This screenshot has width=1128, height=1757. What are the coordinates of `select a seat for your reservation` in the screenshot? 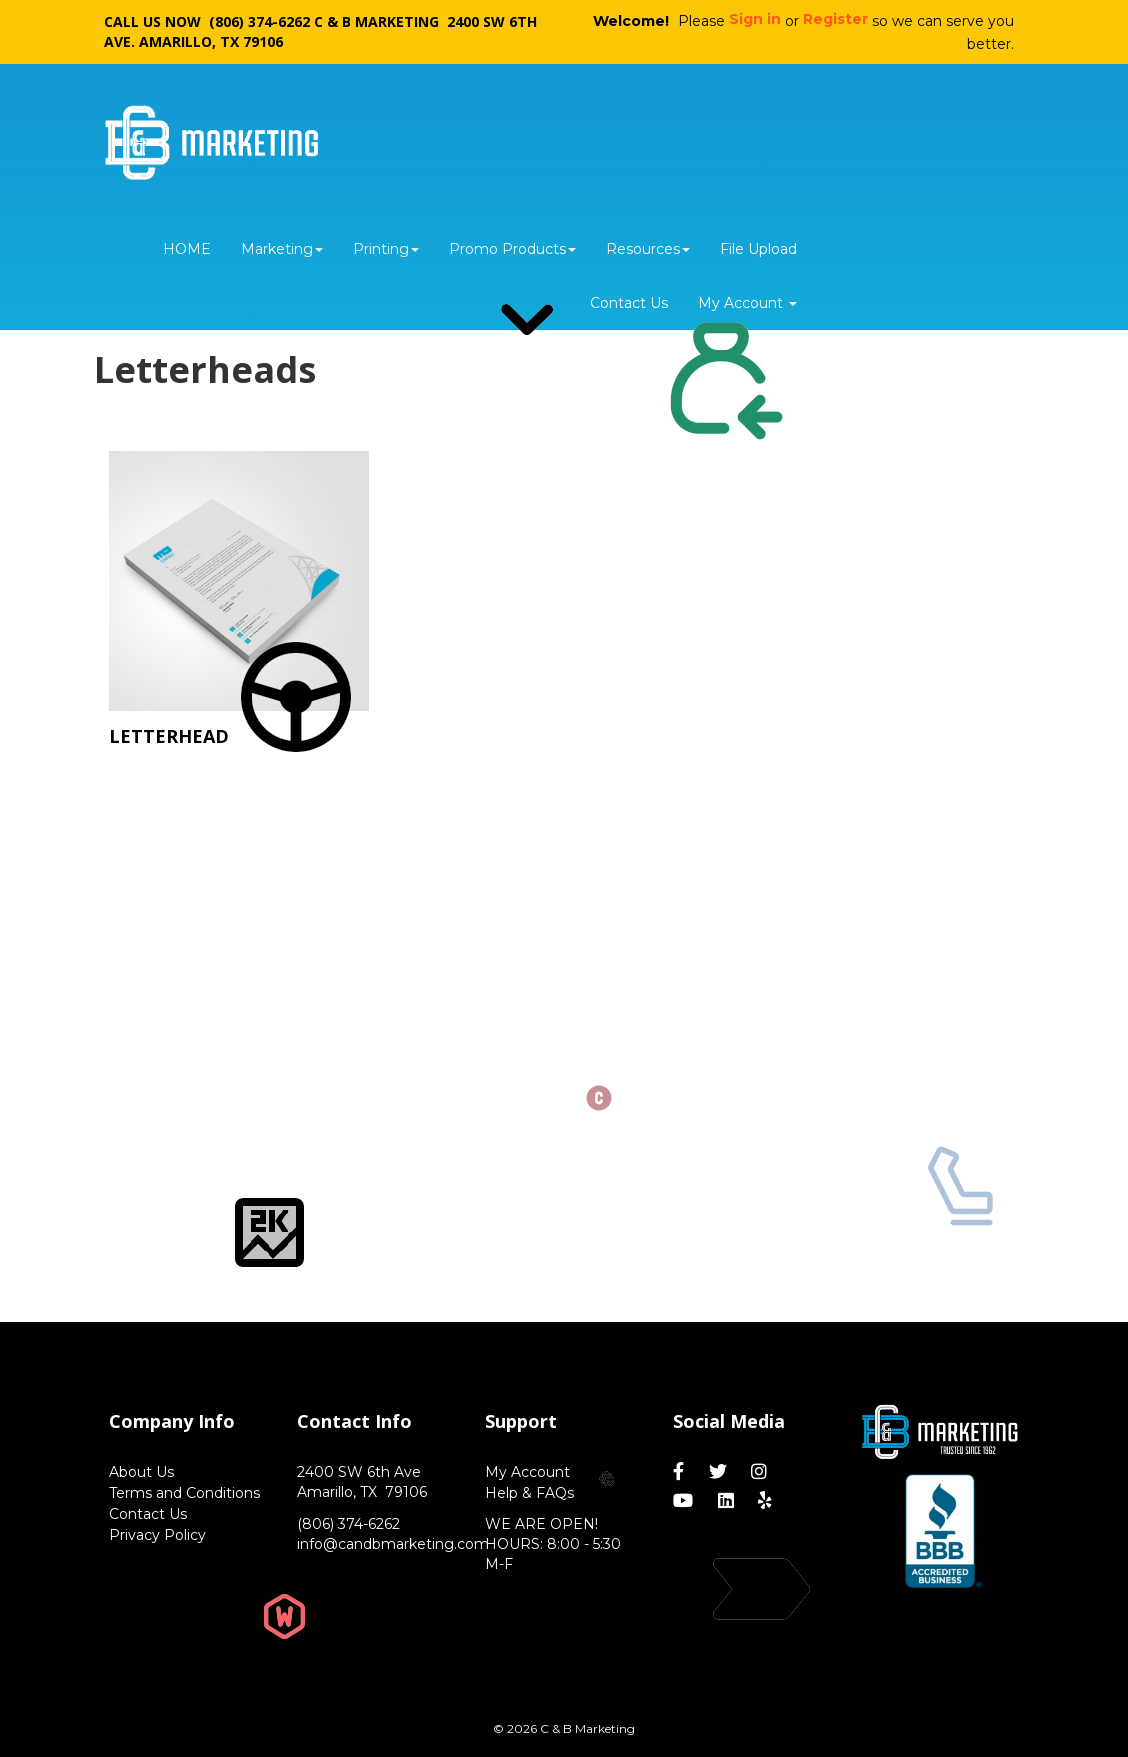 It's located at (959, 1186).